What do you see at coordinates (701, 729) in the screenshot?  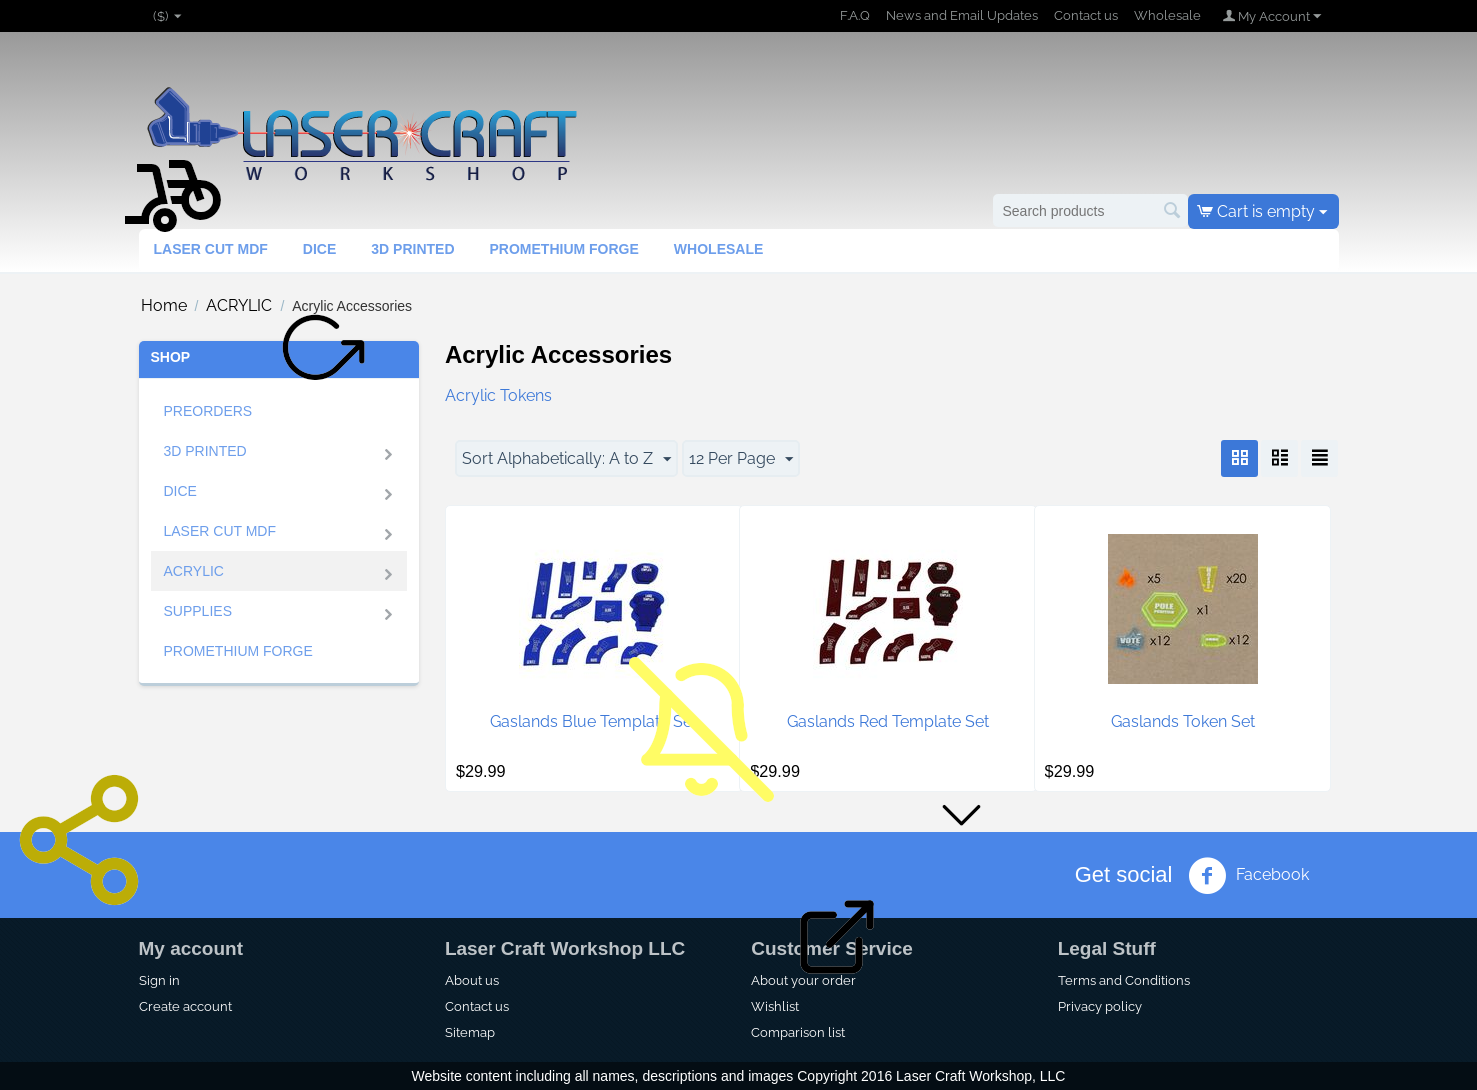 I see `mute notifications` at bounding box center [701, 729].